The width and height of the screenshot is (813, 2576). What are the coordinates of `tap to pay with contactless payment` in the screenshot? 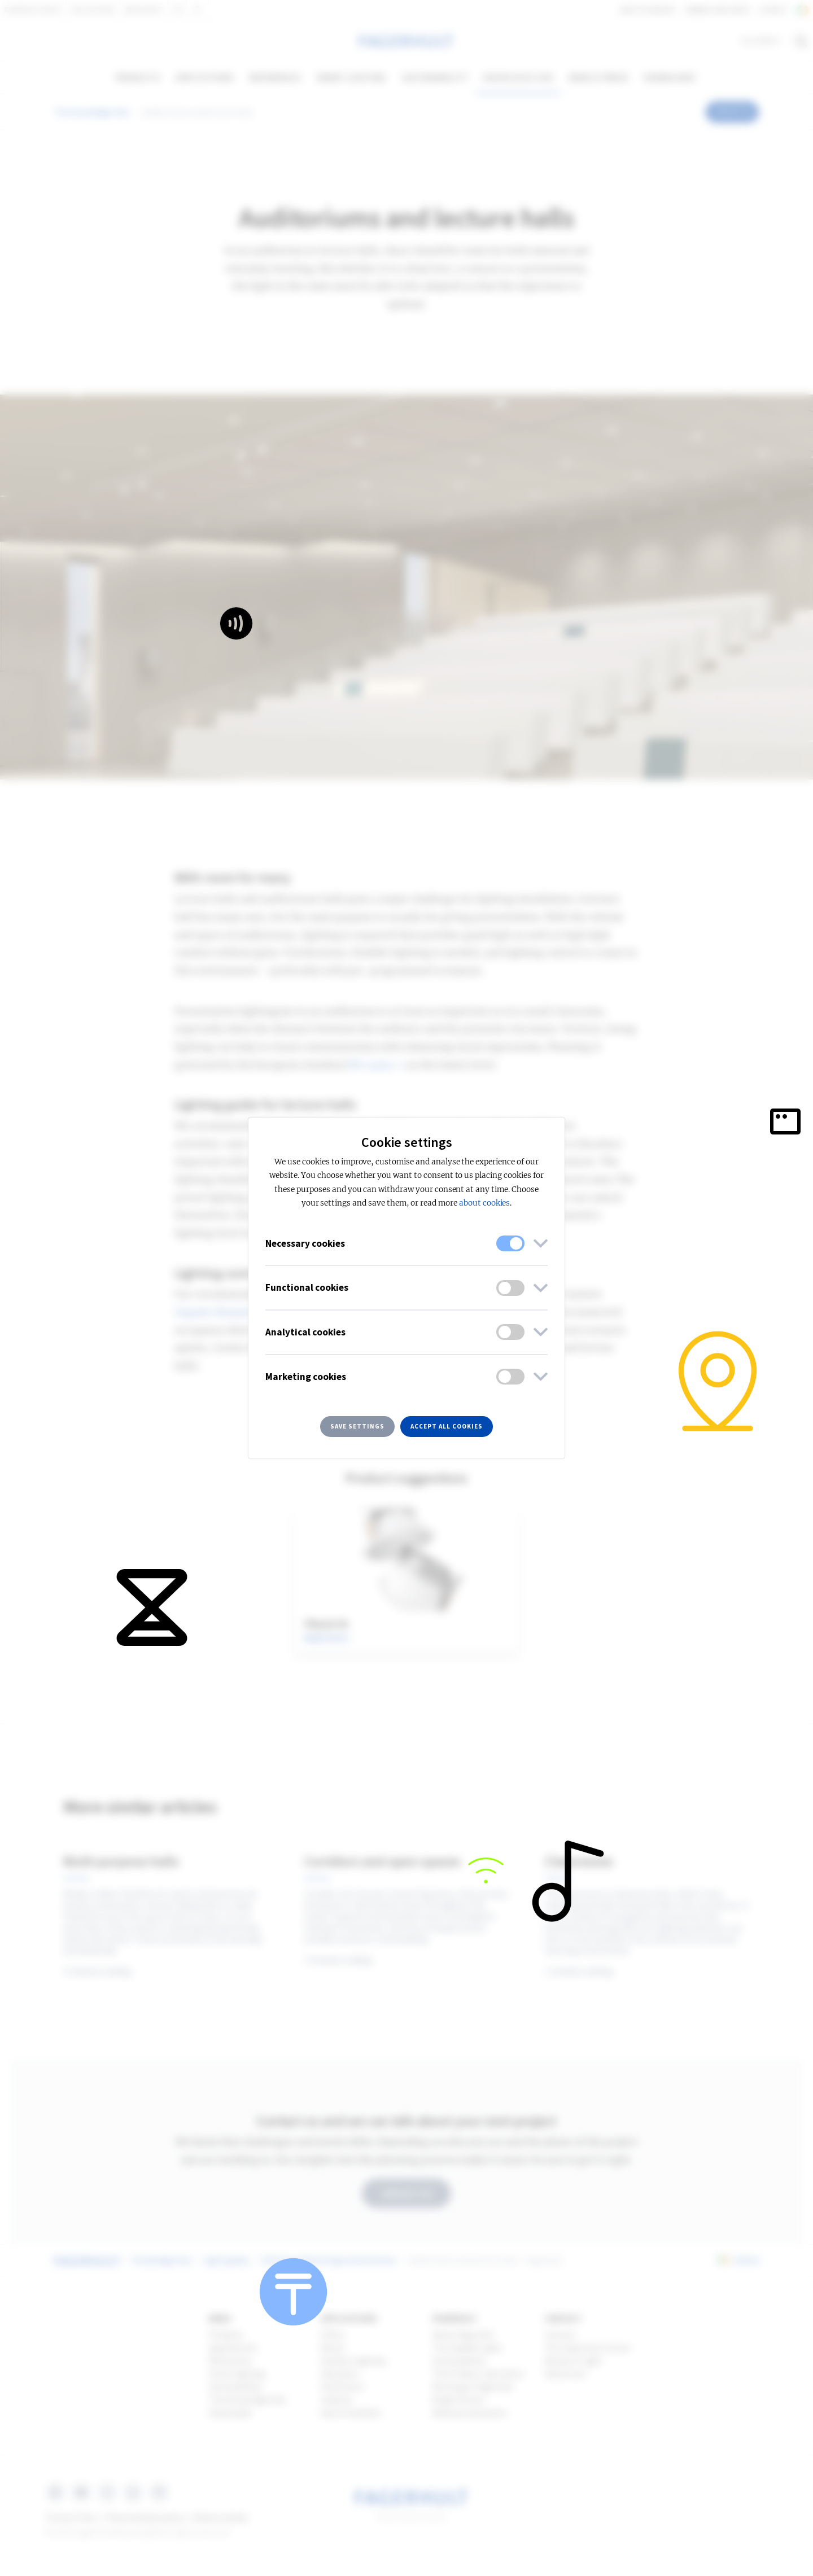 It's located at (236, 623).